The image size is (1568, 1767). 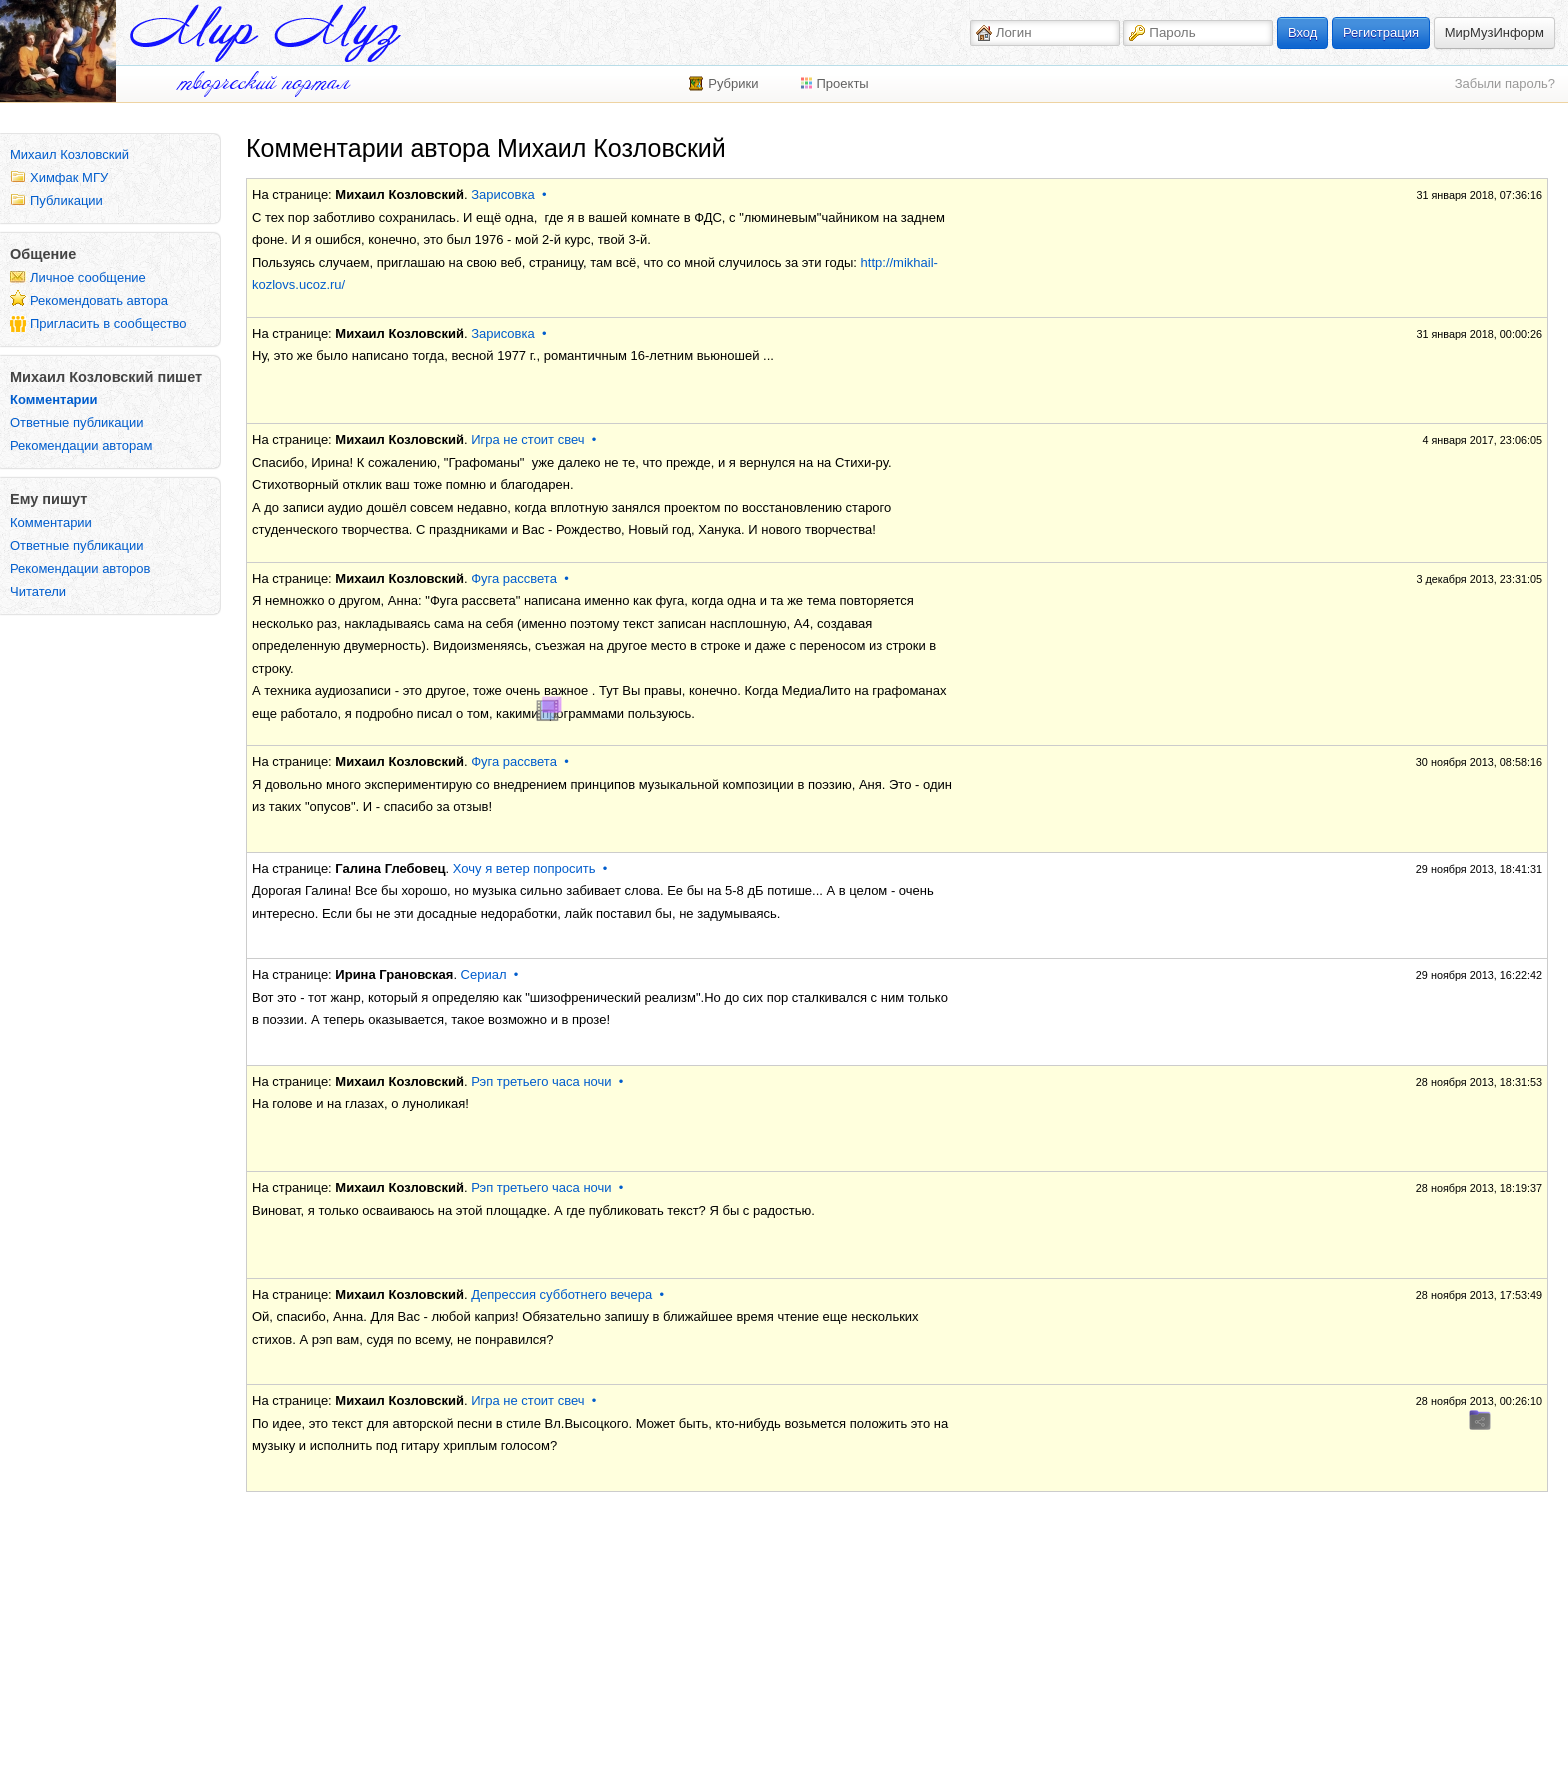 What do you see at coordinates (549, 709) in the screenshot?
I see `apply filters to video clips in iMovie` at bounding box center [549, 709].